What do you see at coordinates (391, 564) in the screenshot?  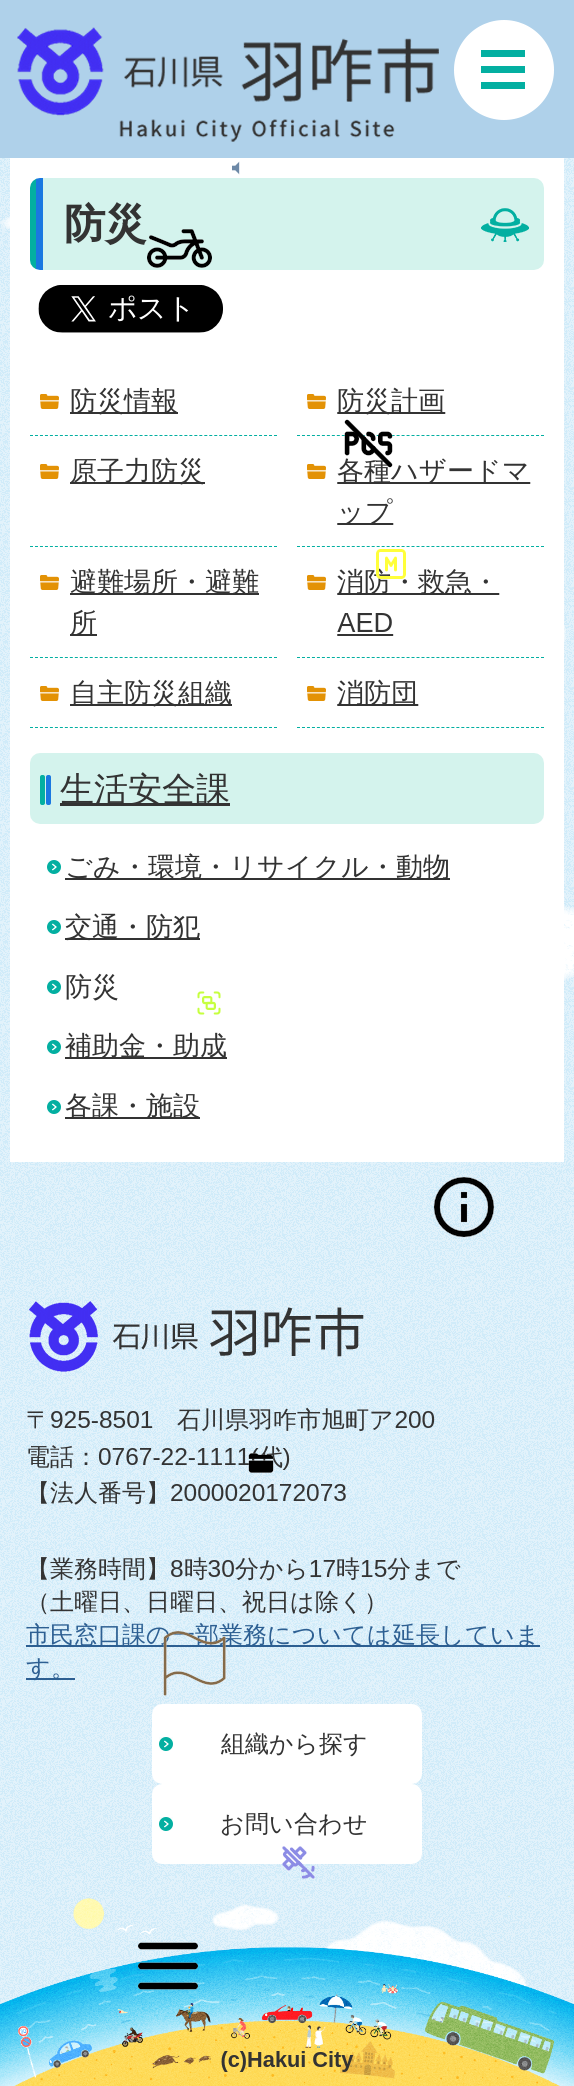 I see `select medium size option` at bounding box center [391, 564].